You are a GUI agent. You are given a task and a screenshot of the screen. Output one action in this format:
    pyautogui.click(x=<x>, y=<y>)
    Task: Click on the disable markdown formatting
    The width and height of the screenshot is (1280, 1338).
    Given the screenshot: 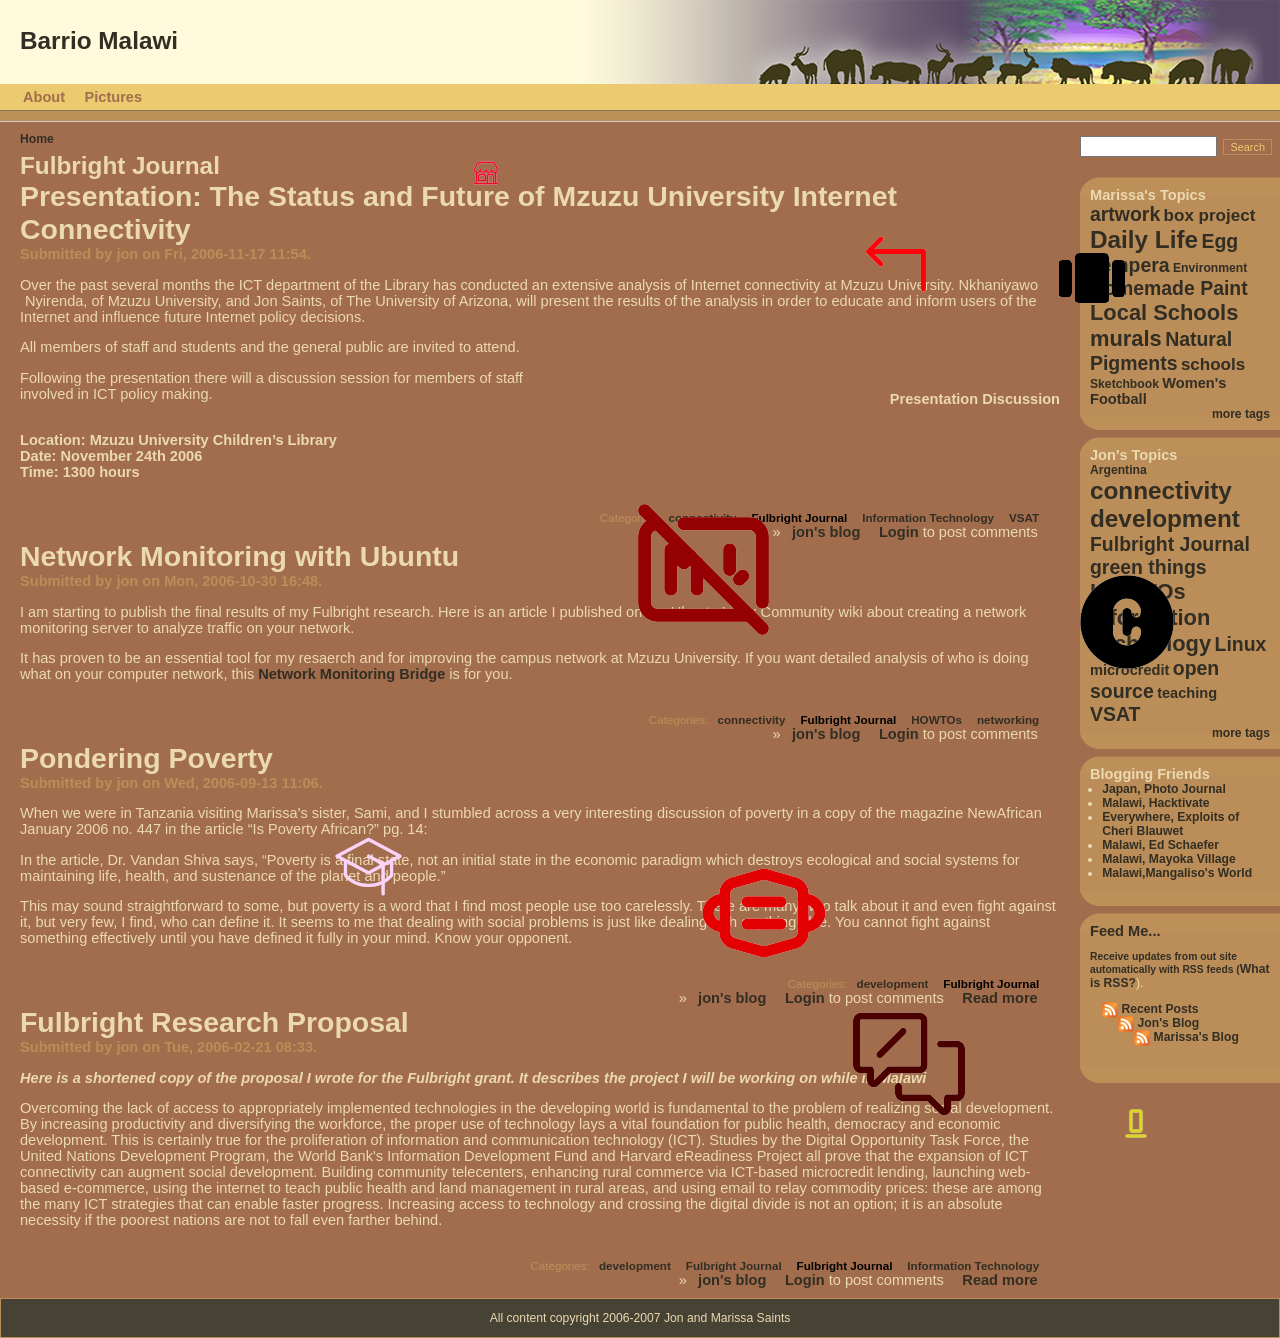 What is the action you would take?
    pyautogui.click(x=703, y=569)
    